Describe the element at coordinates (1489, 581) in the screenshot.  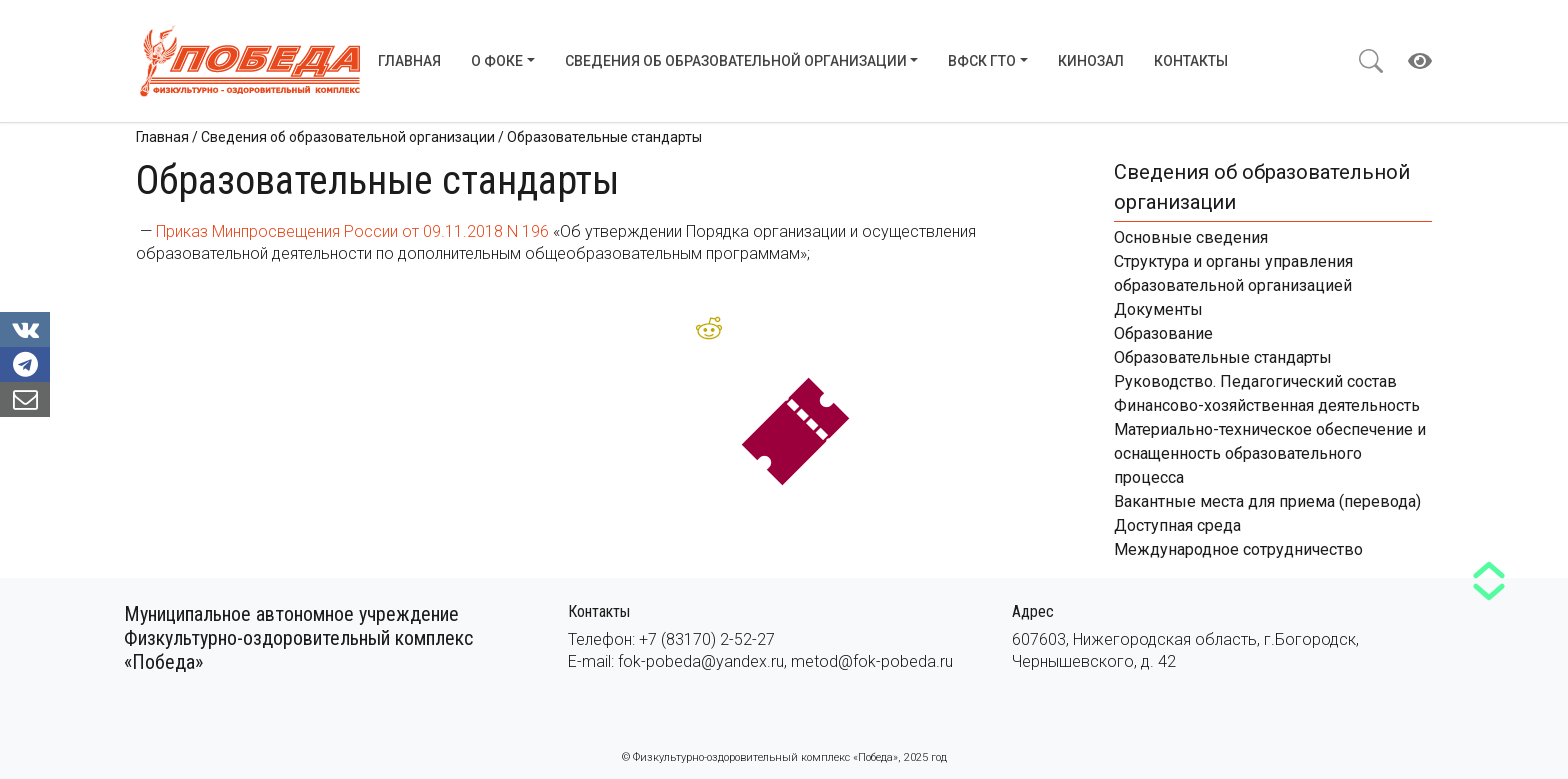
I see `expand or collapse a section` at that location.